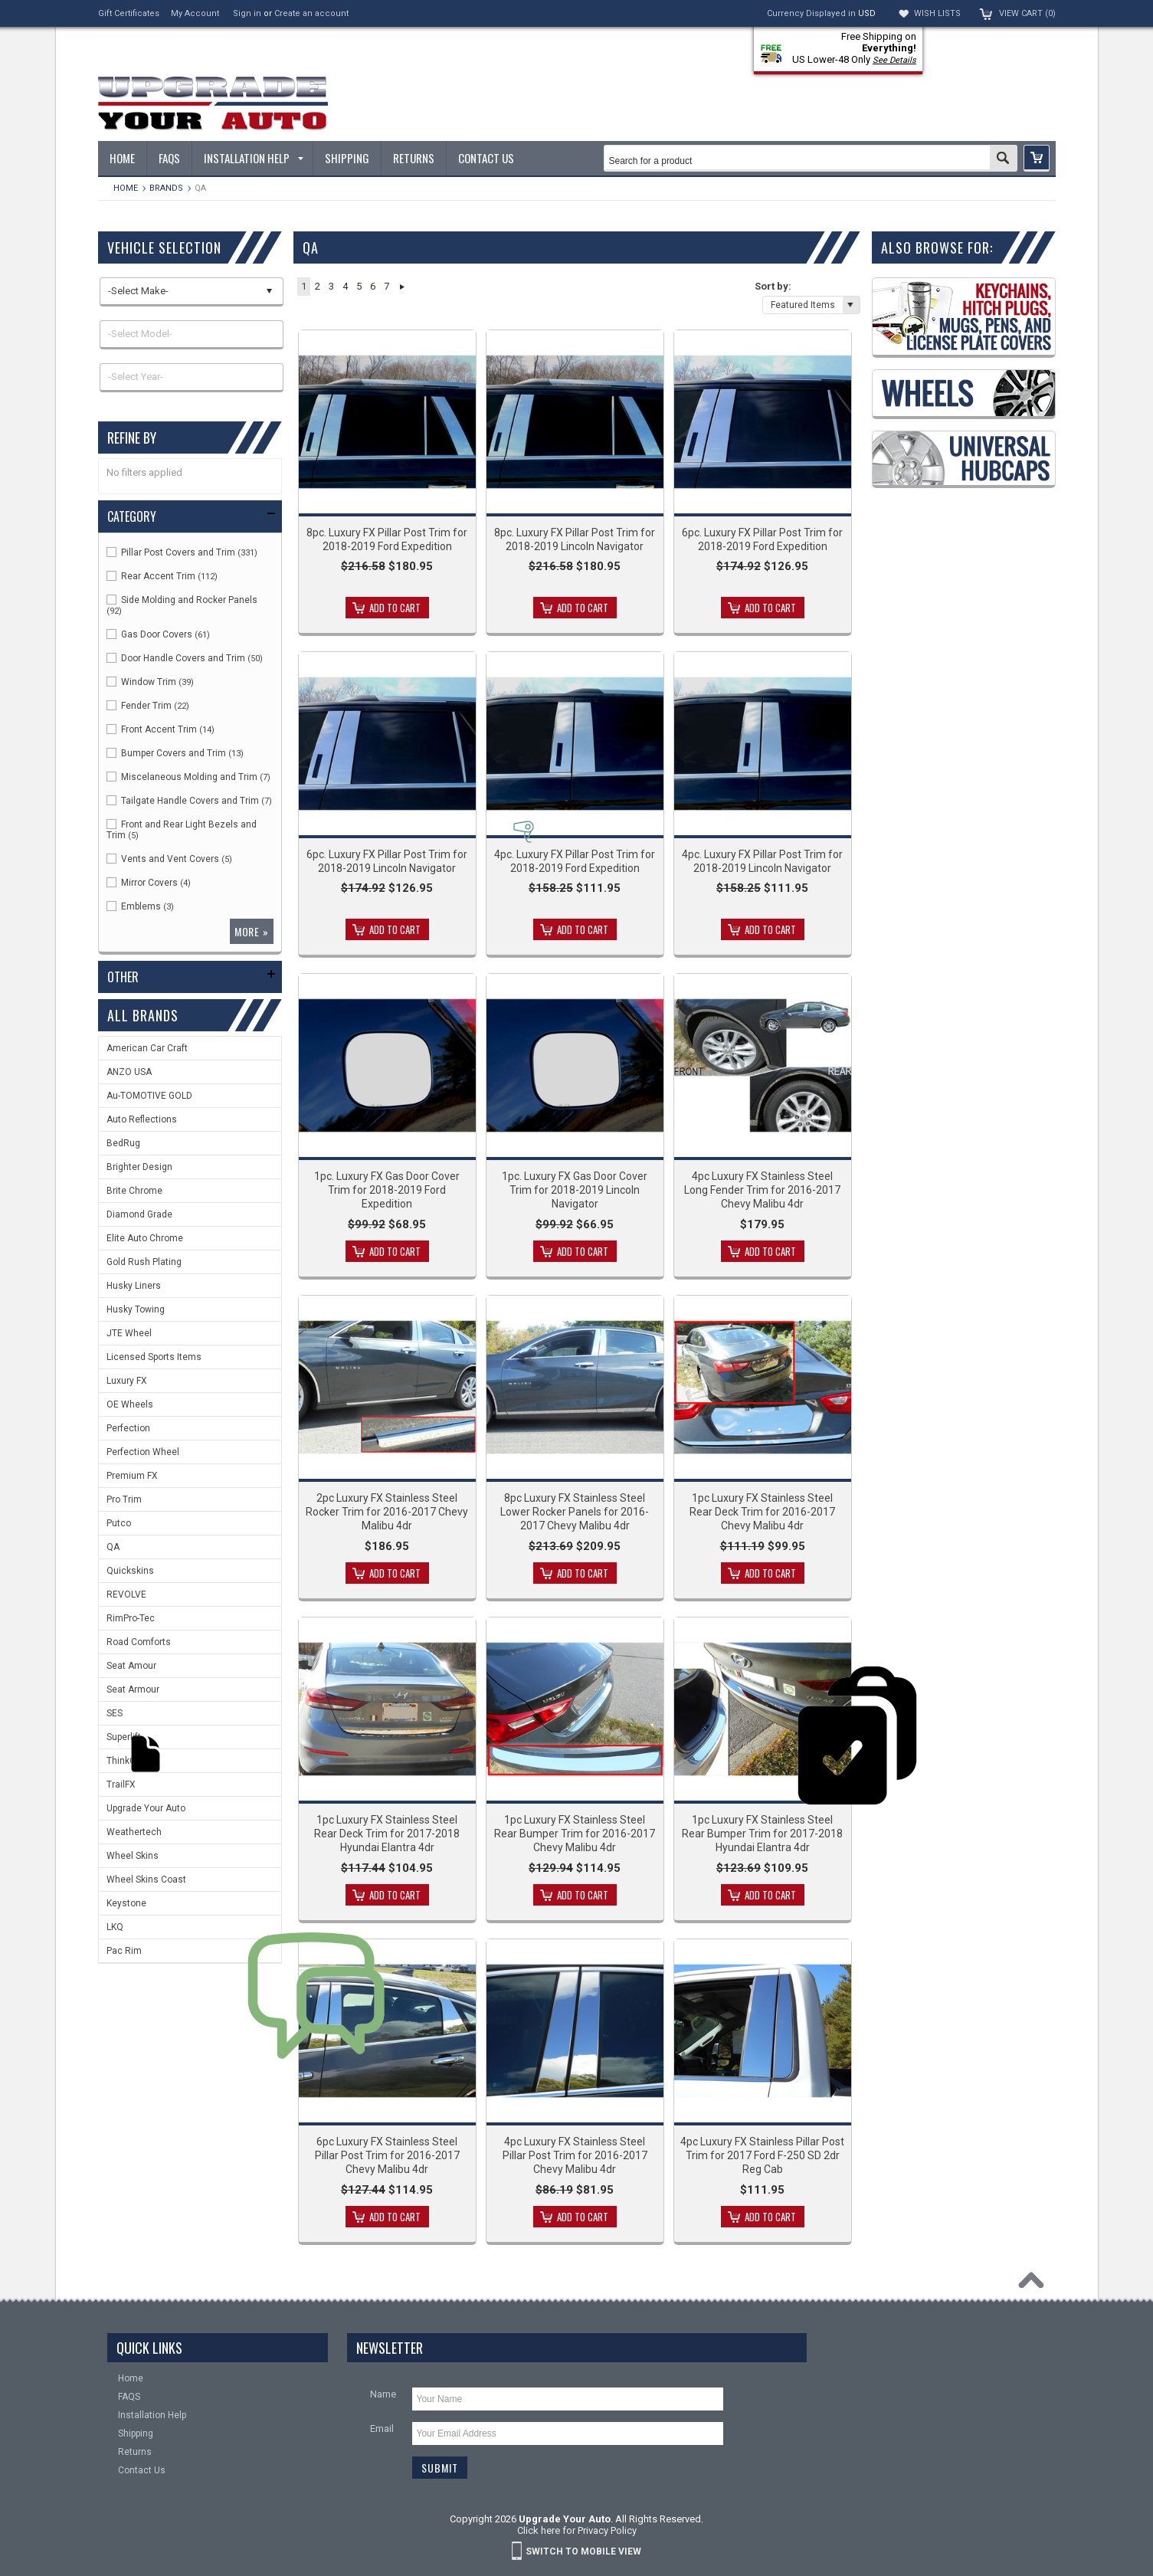 This screenshot has height=2576, width=1153. What do you see at coordinates (857, 1735) in the screenshot?
I see `mark task or document as complete` at bounding box center [857, 1735].